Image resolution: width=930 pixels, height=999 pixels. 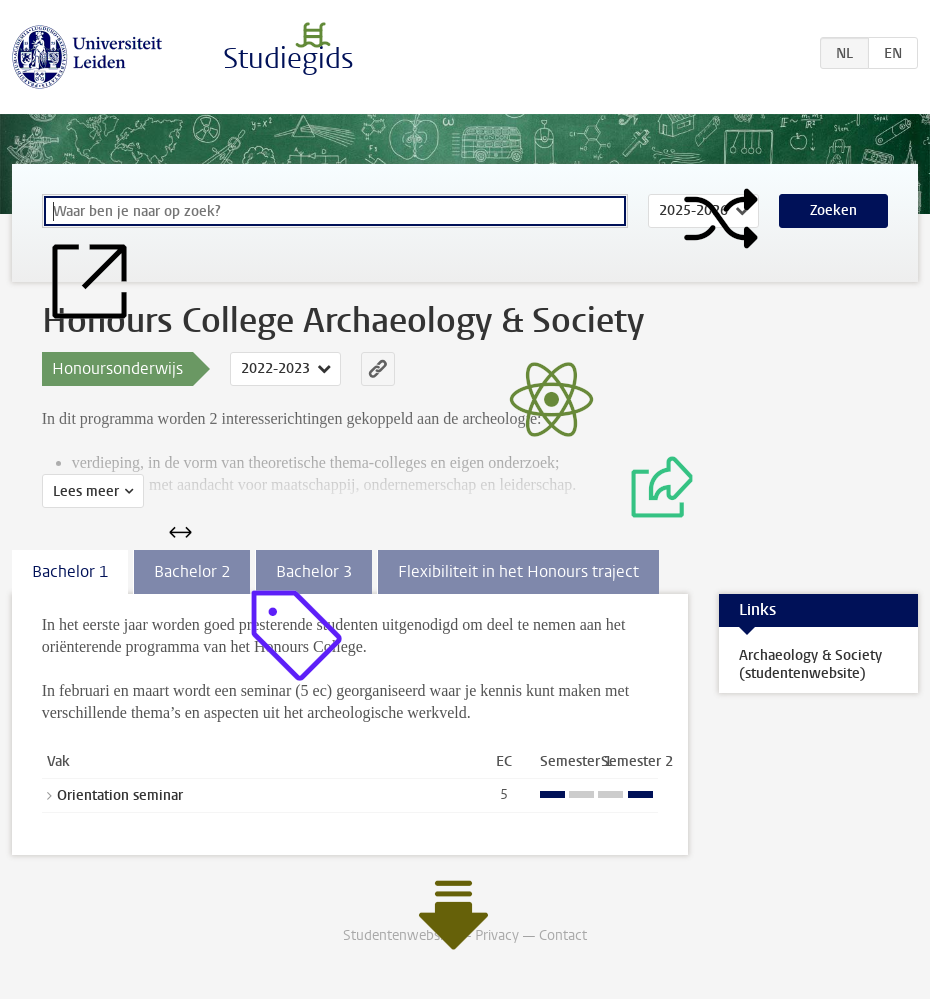 What do you see at coordinates (551, 399) in the screenshot?
I see `React framework or library logo` at bounding box center [551, 399].